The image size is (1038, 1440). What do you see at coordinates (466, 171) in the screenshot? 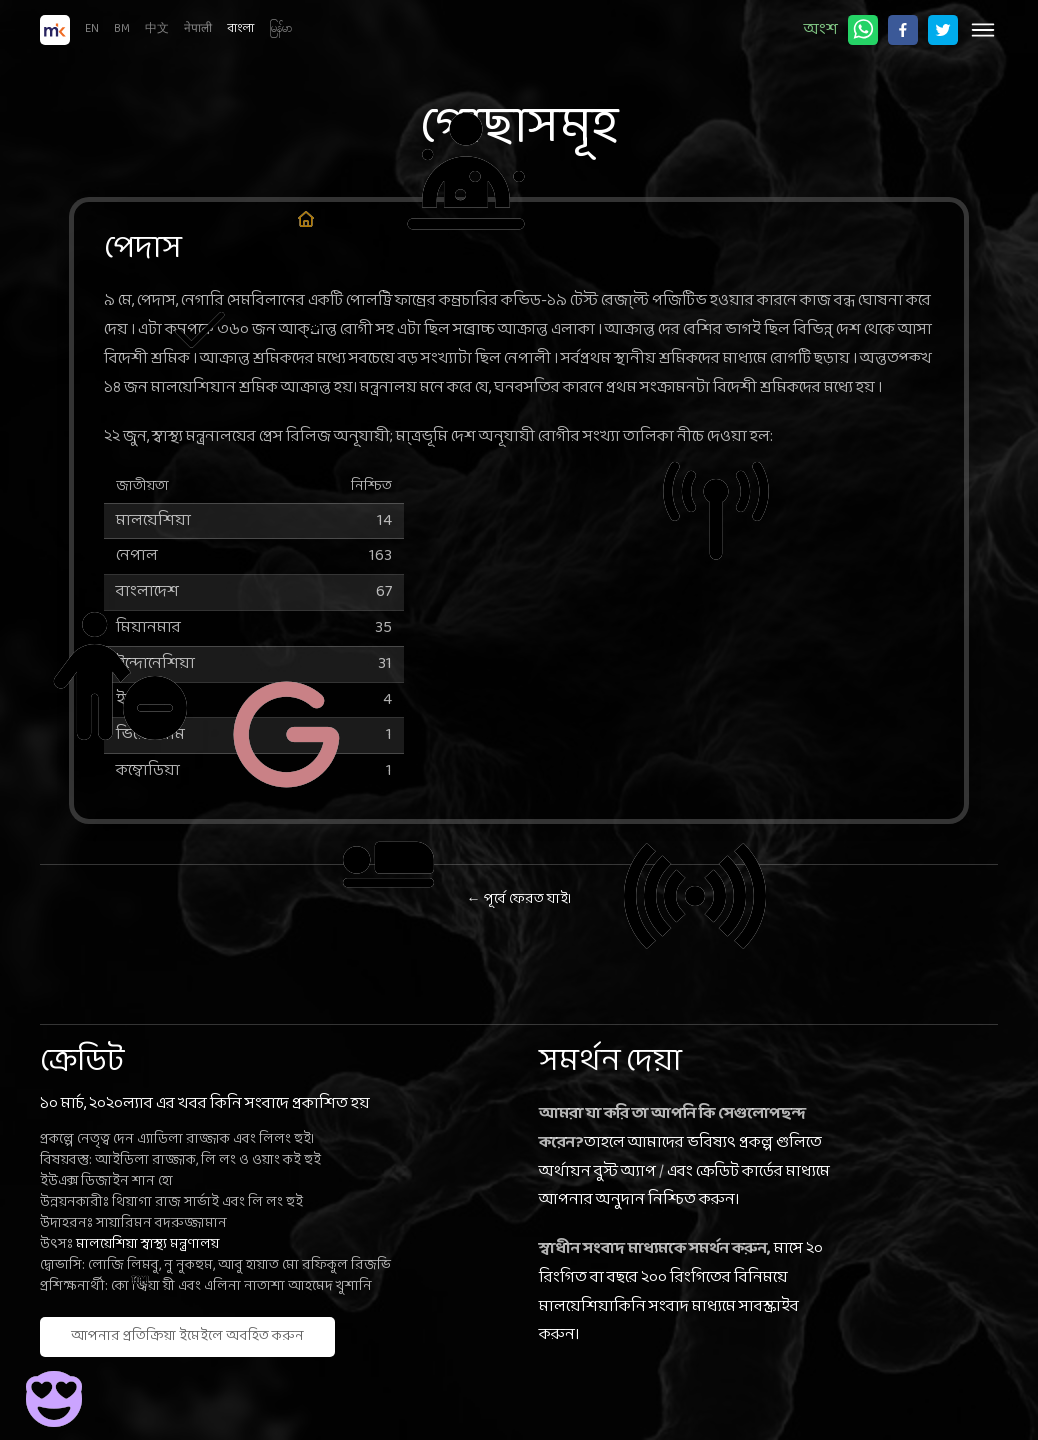
I see `view medical diagnoses or health records` at bounding box center [466, 171].